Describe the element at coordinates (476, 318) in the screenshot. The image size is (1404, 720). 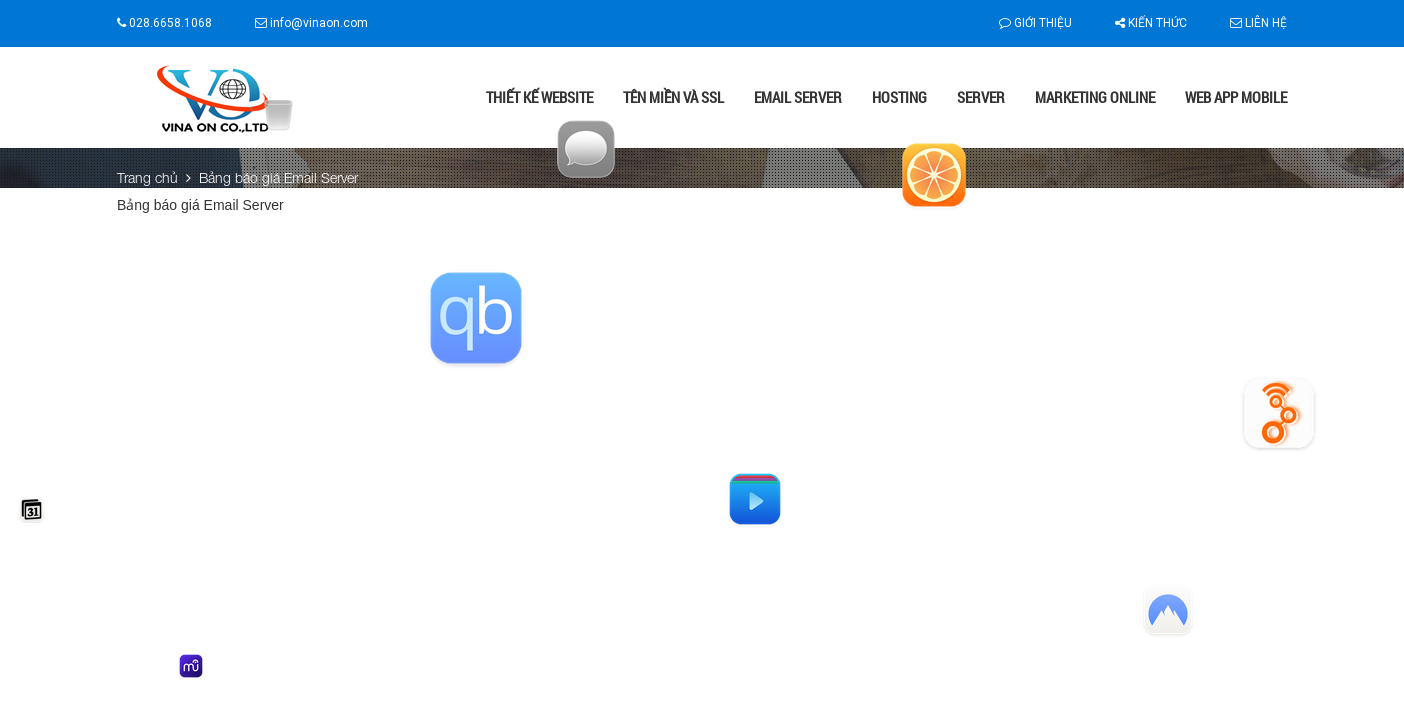
I see `open qbittorrent torrent client` at that location.